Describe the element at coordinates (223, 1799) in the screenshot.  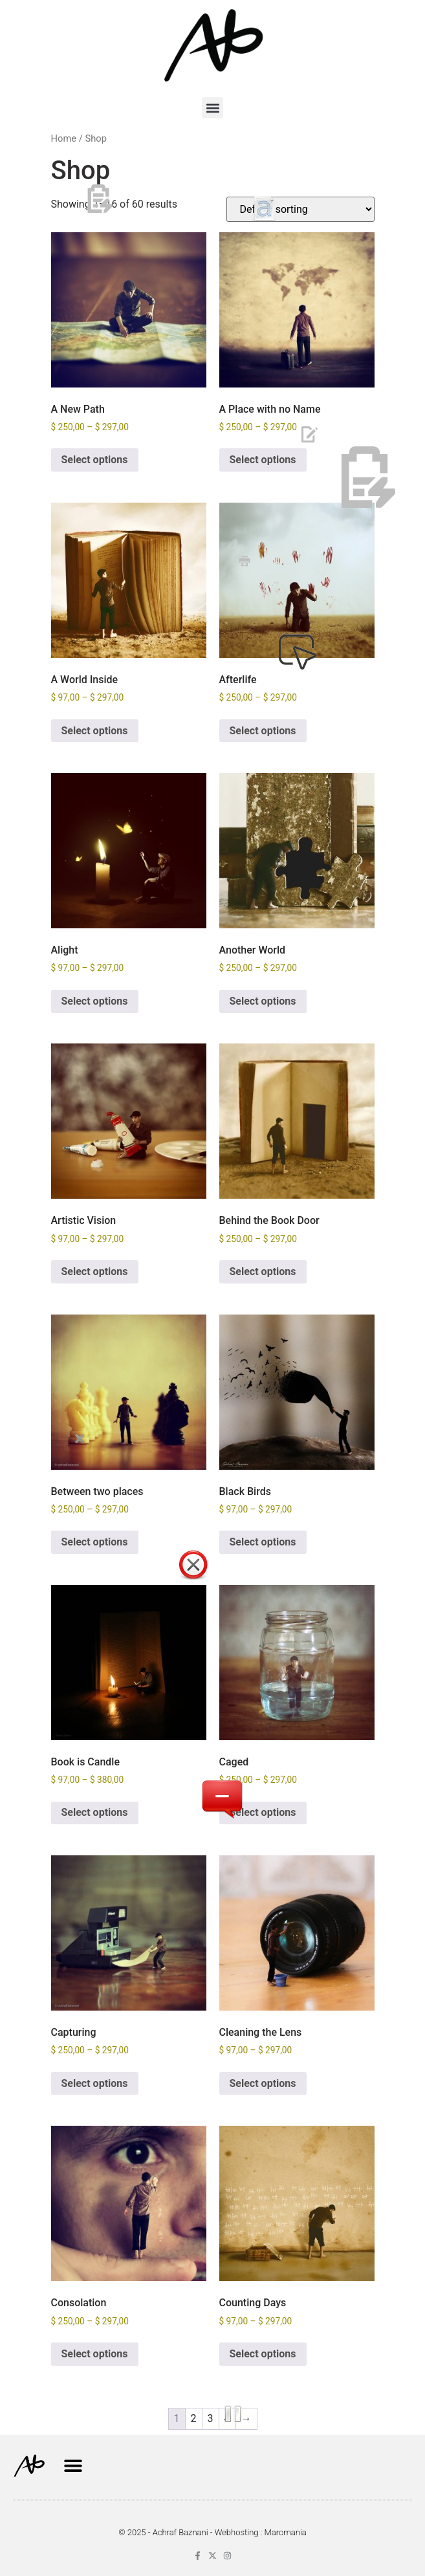
I see `user status: busy or do not disturb` at that location.